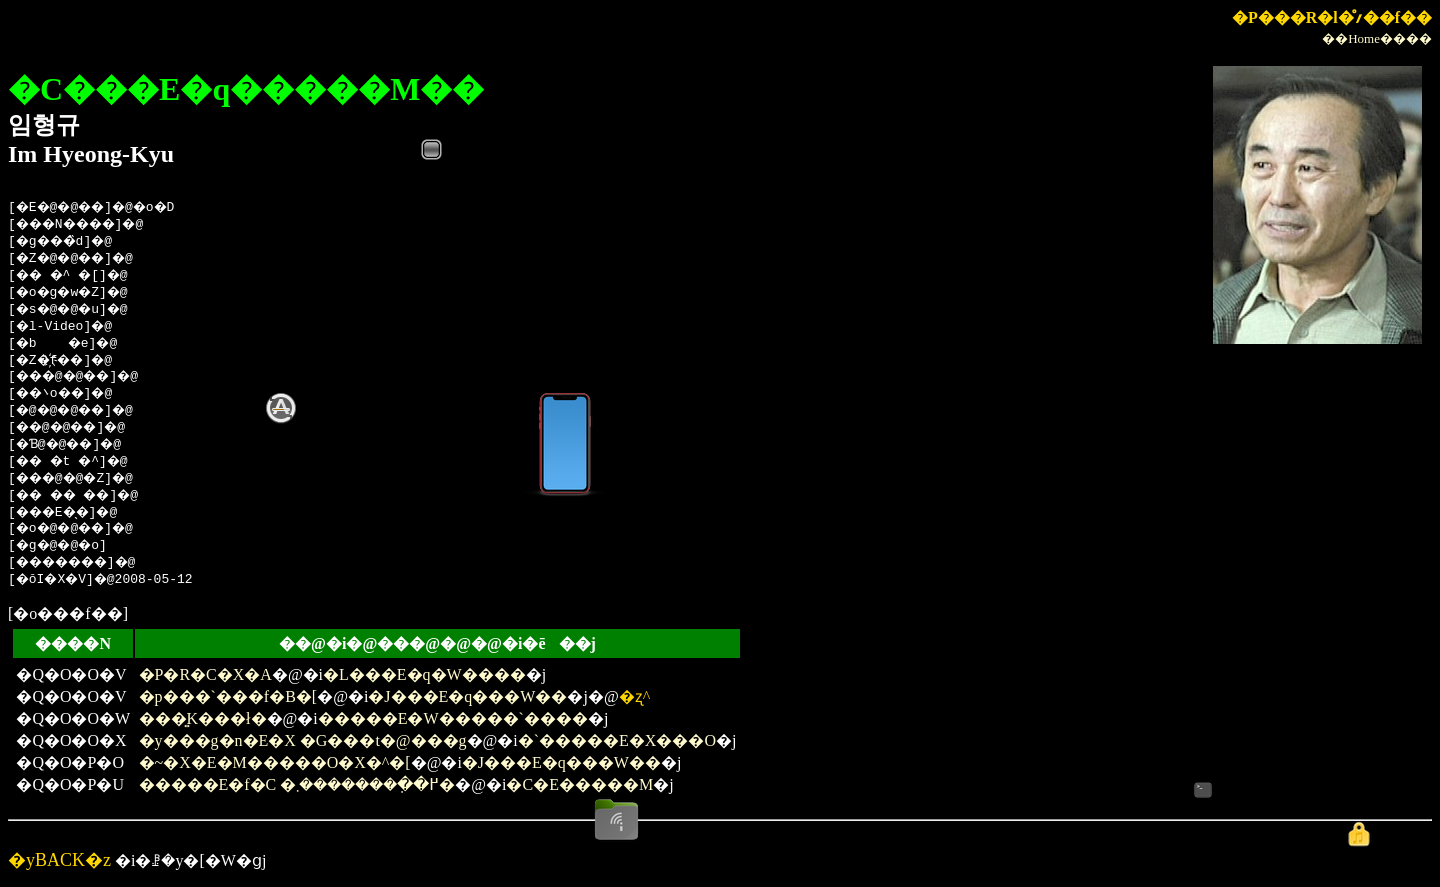 The height and width of the screenshot is (887, 1440). Describe the element at coordinates (1359, 834) in the screenshot. I see `open EarTag music tagging application` at that location.